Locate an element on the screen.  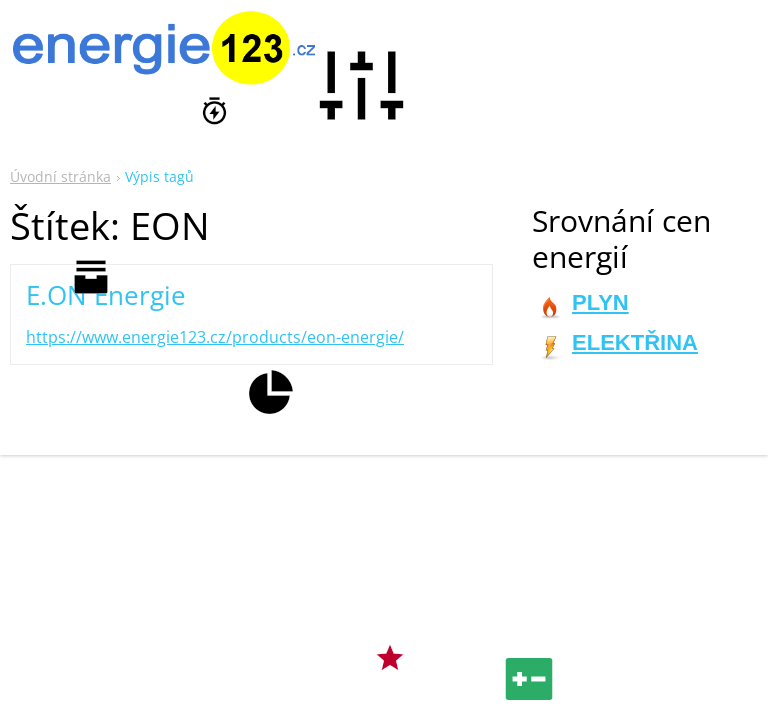
mark item as favorite is located at coordinates (390, 658).